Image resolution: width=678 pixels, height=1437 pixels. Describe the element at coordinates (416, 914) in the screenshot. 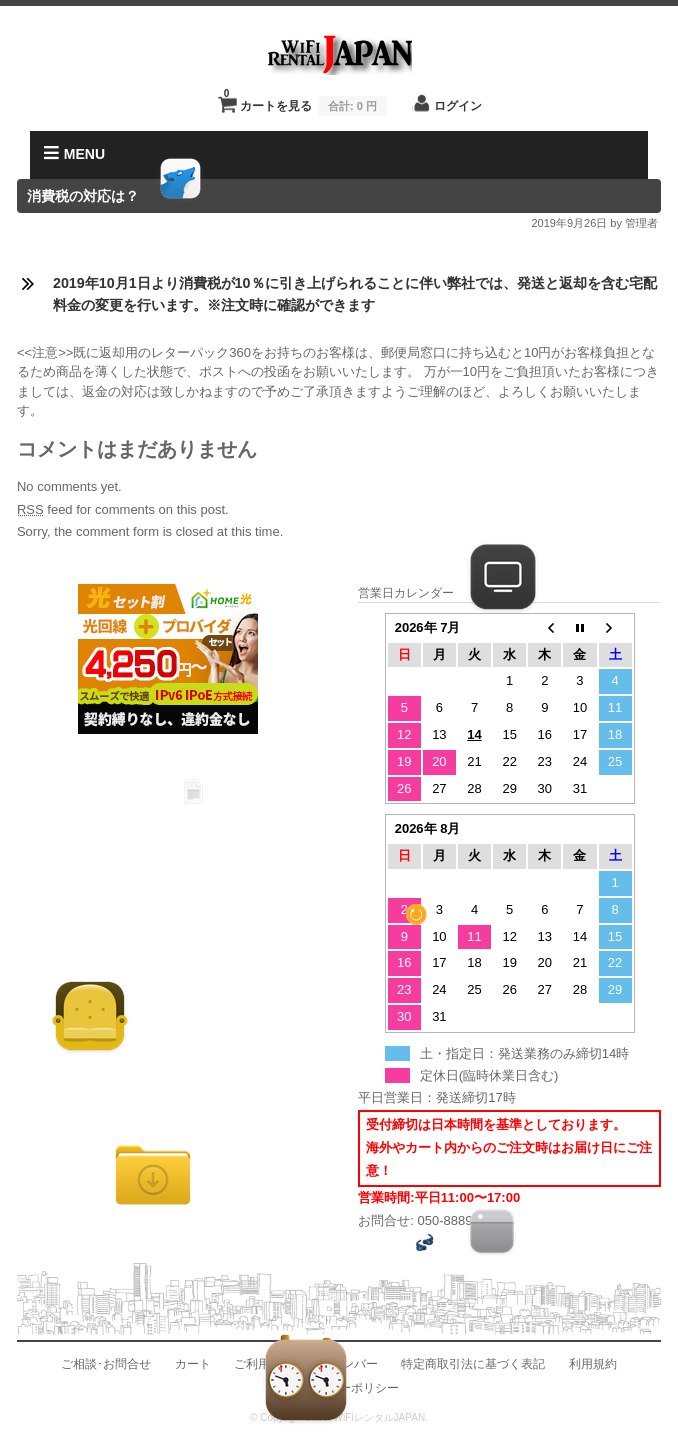

I see `restart or reboot the system` at that location.